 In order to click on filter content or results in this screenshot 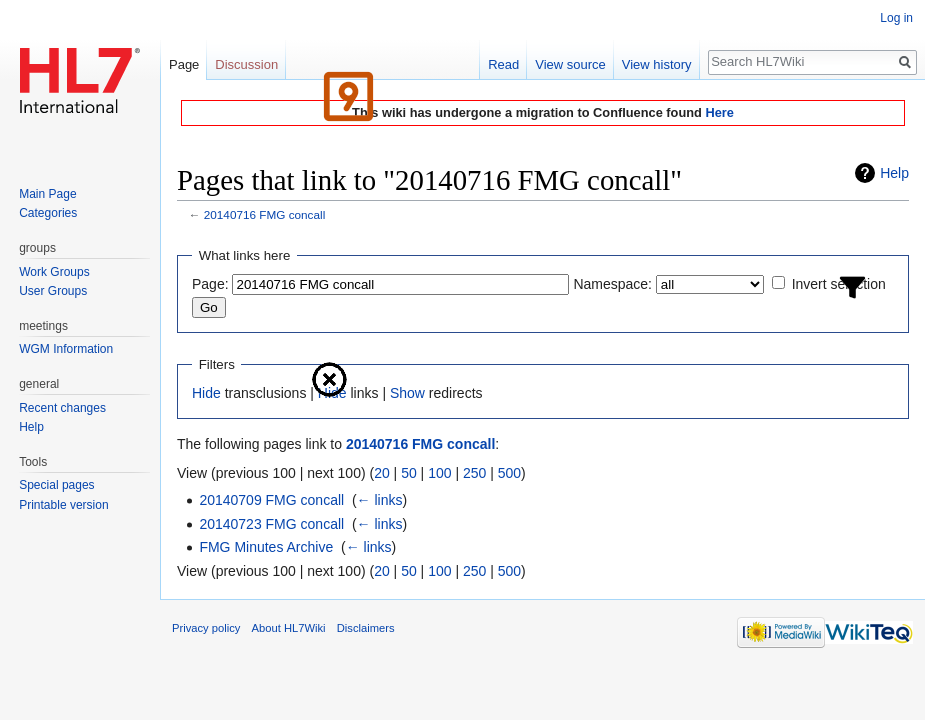, I will do `click(852, 287)`.